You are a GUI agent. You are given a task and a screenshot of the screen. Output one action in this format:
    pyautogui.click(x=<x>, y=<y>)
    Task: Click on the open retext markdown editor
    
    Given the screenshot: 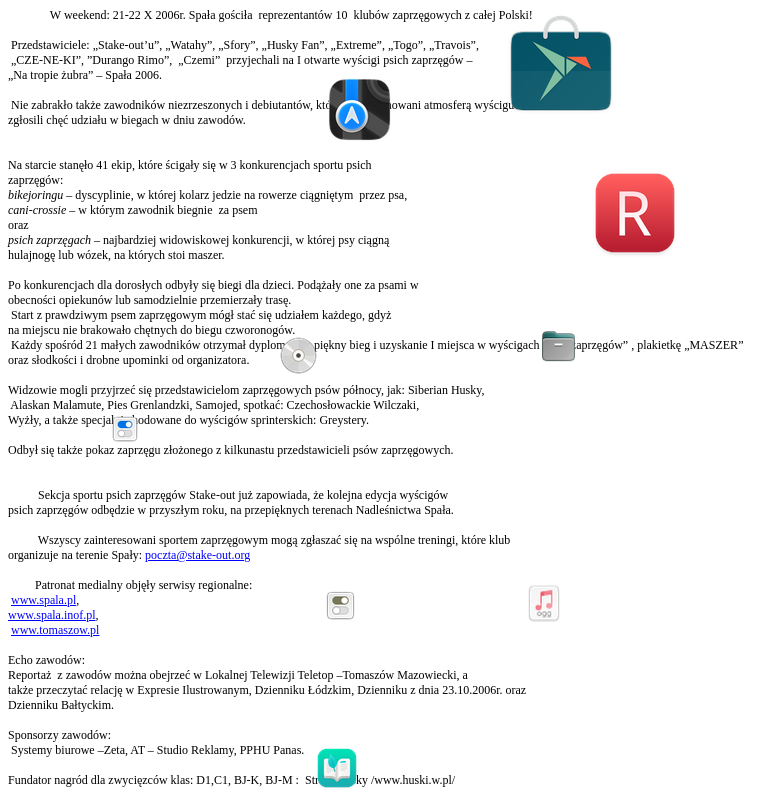 What is the action you would take?
    pyautogui.click(x=635, y=213)
    